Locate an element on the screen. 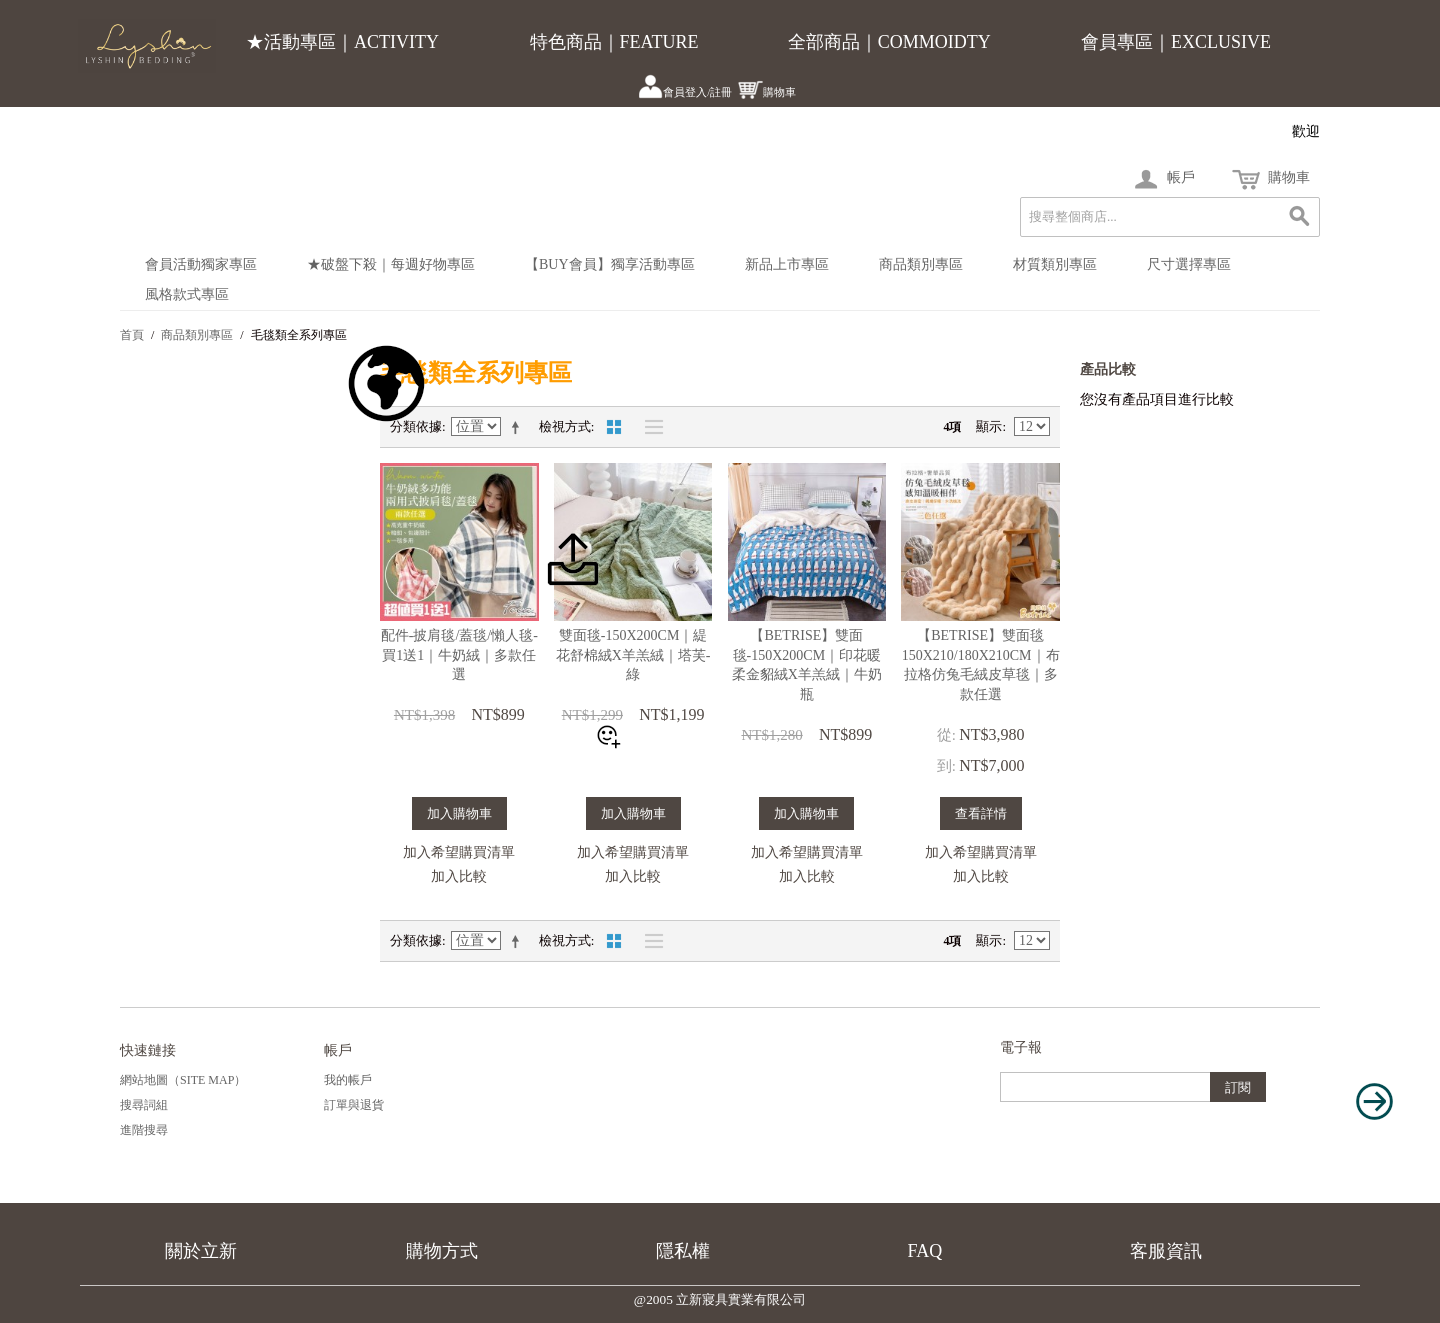 This screenshot has height=1323, width=1440. switch to international or global settings is located at coordinates (386, 383).